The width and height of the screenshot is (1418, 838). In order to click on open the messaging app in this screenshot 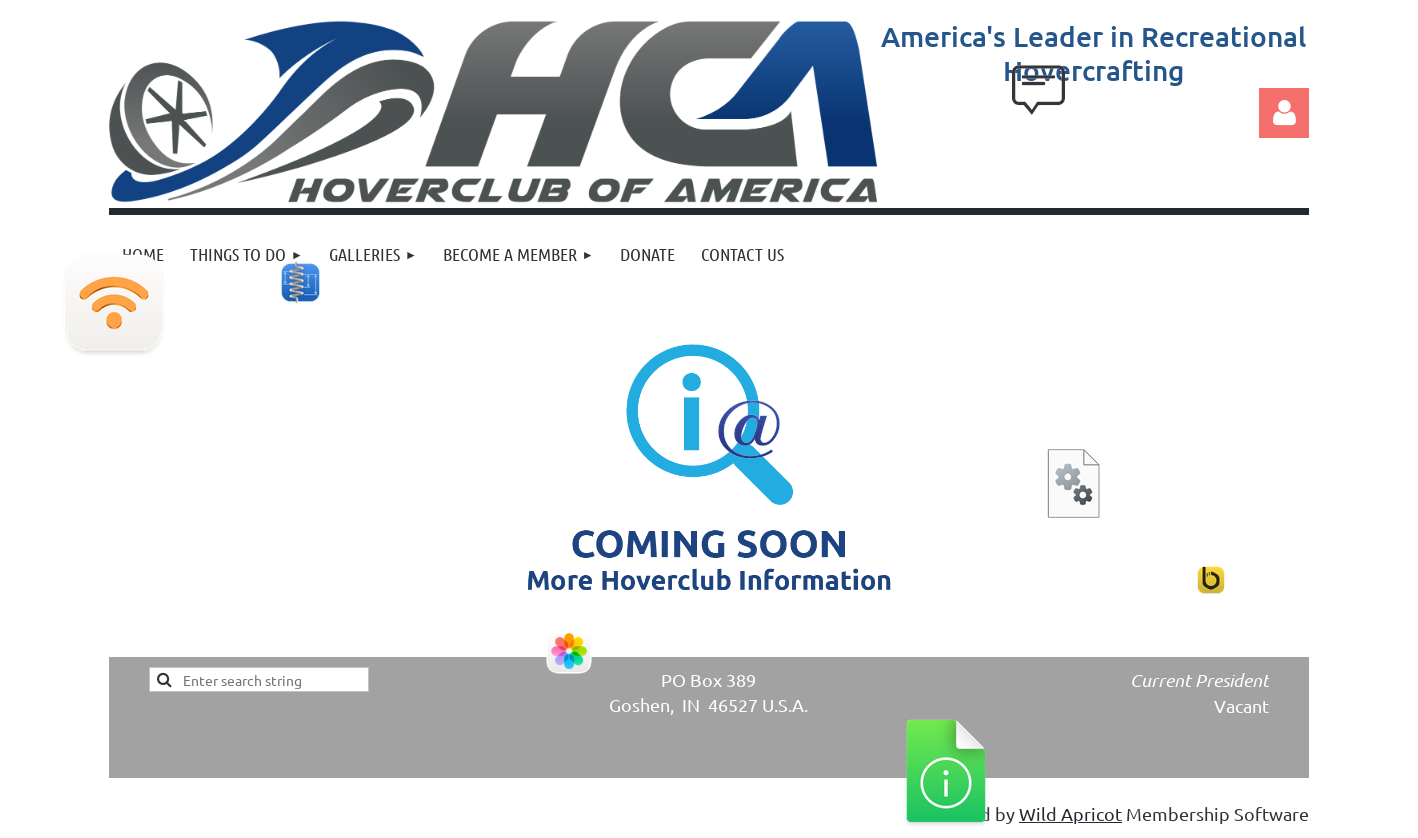, I will do `click(1038, 88)`.